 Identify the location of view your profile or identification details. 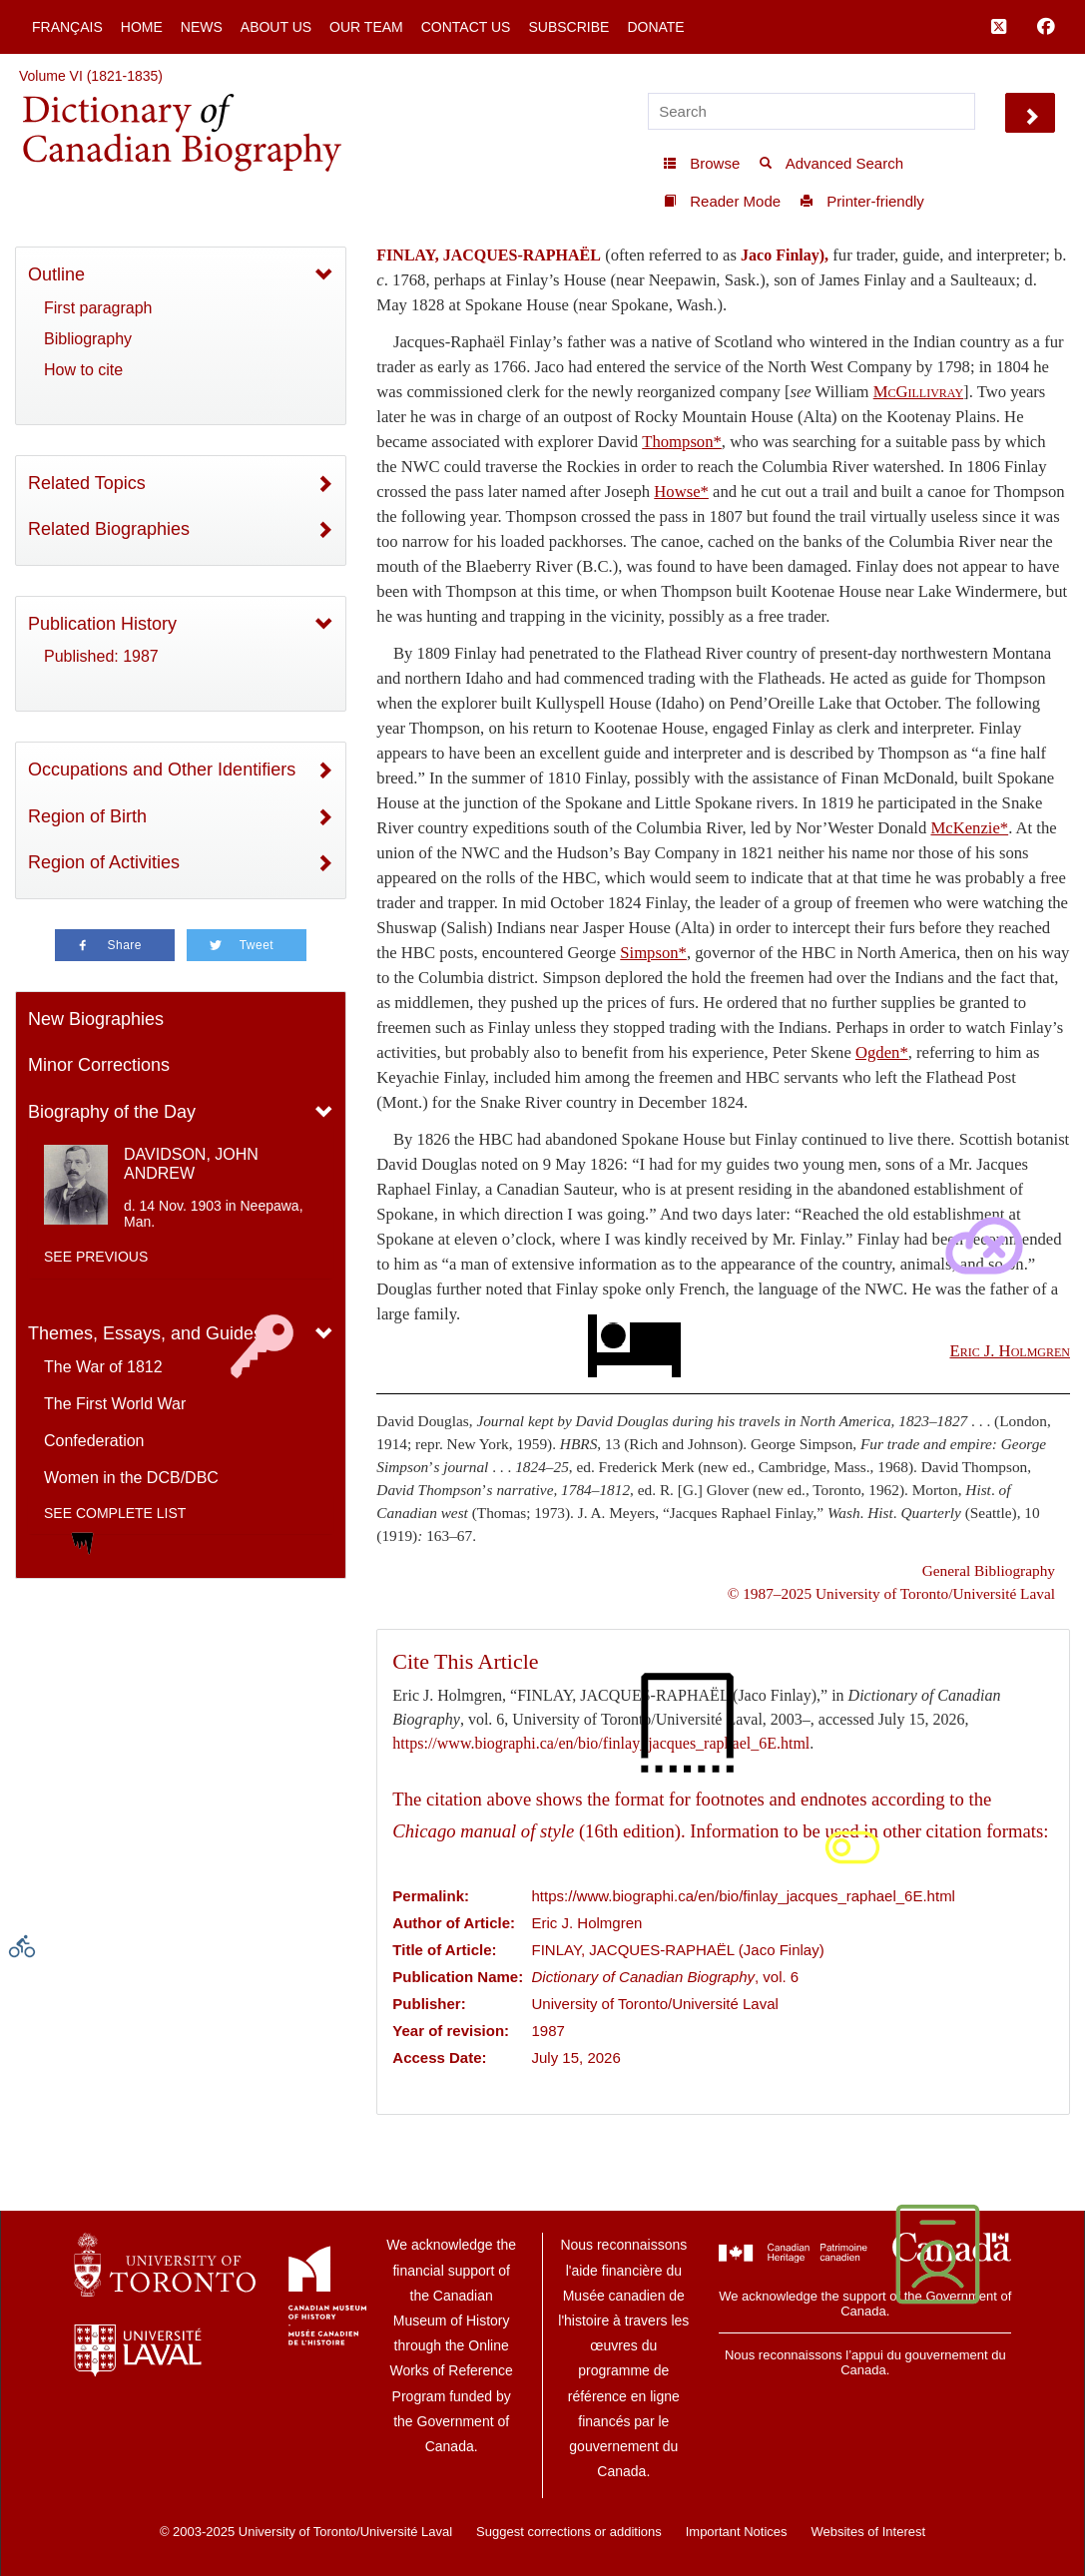
(937, 2254).